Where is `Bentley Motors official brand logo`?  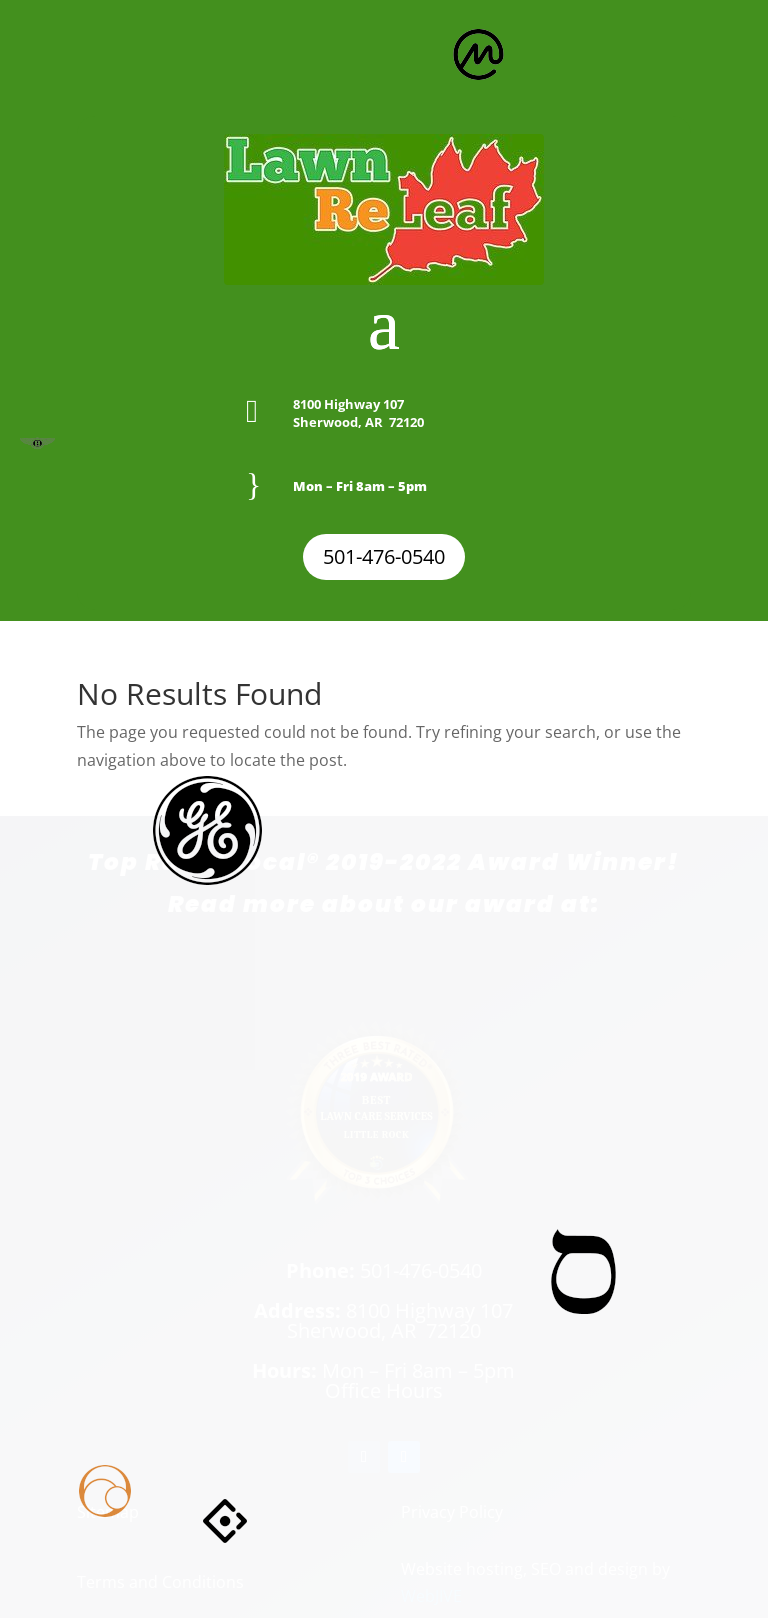
Bentley Motors official brand logo is located at coordinates (37, 443).